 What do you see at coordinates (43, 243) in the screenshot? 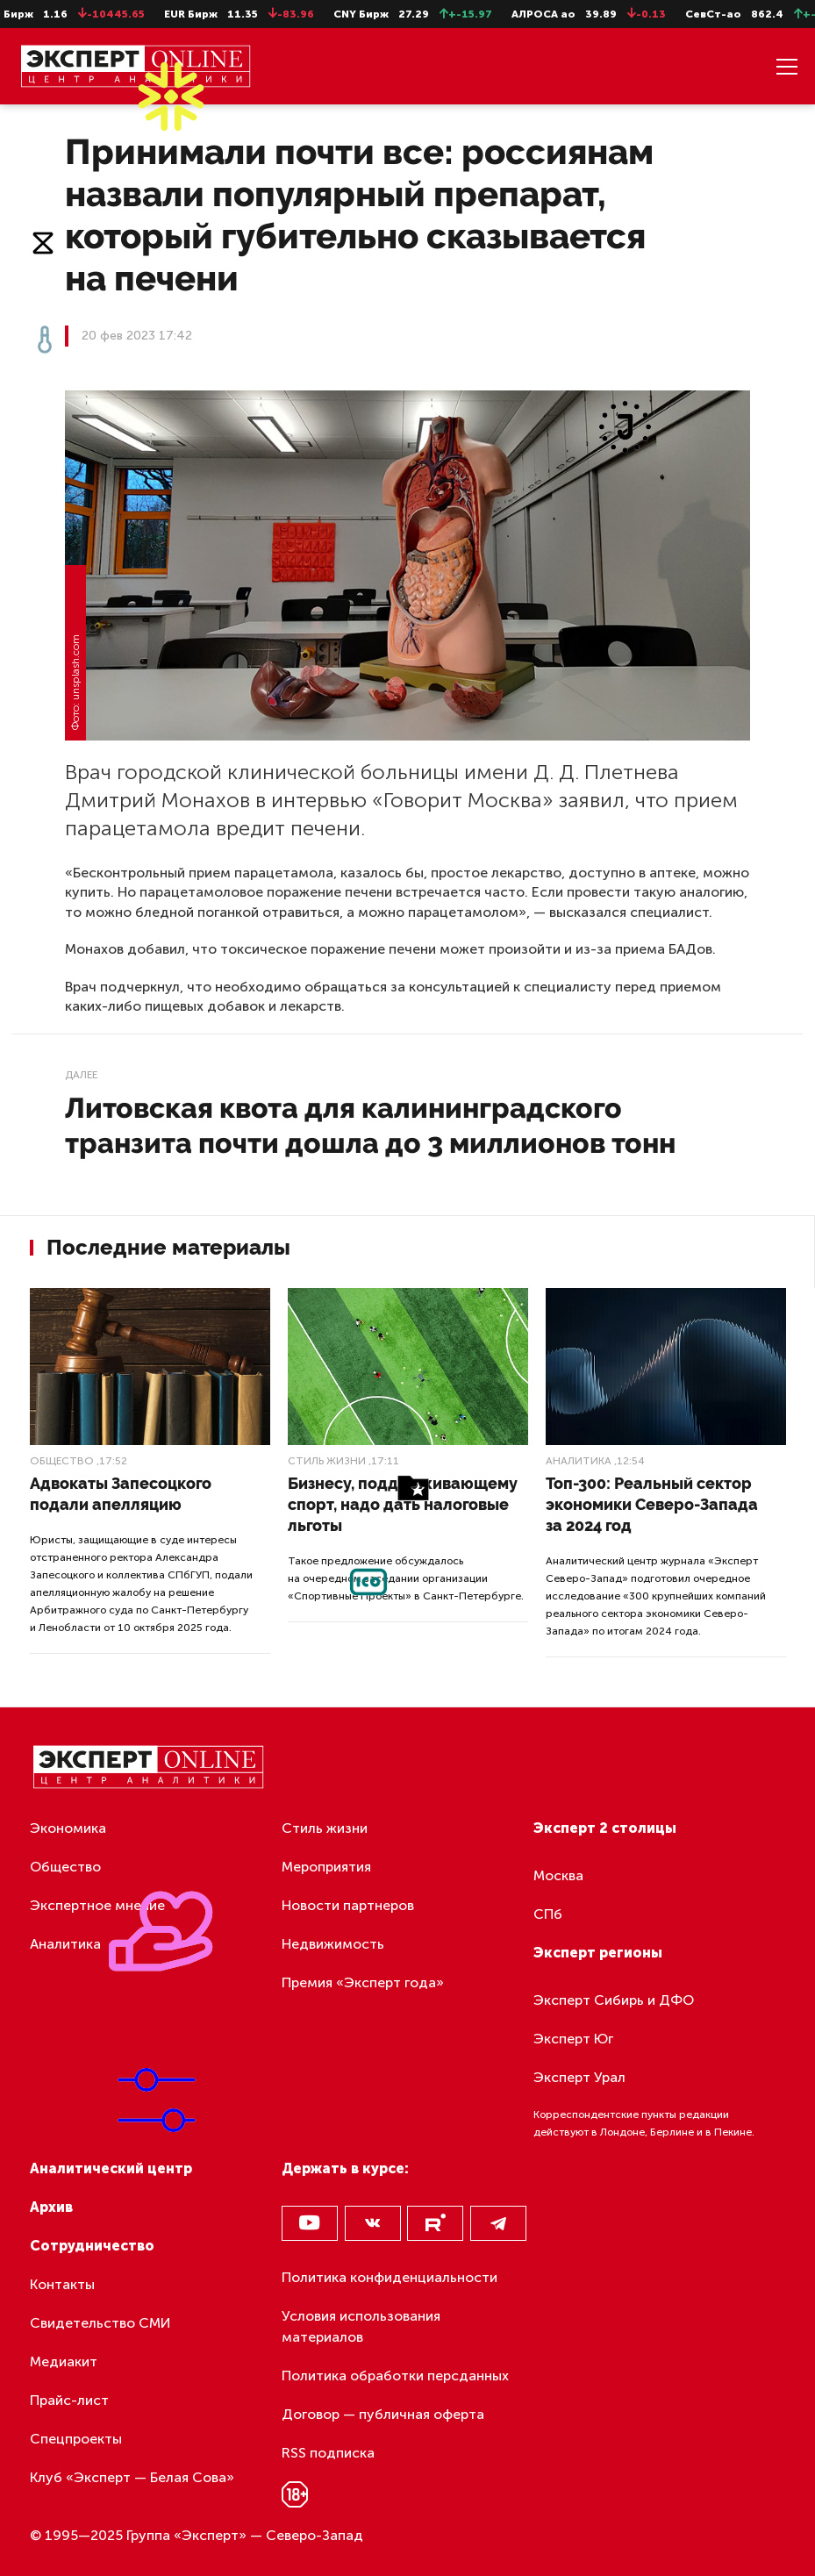
I see `indicates loading or processing in progress` at bounding box center [43, 243].